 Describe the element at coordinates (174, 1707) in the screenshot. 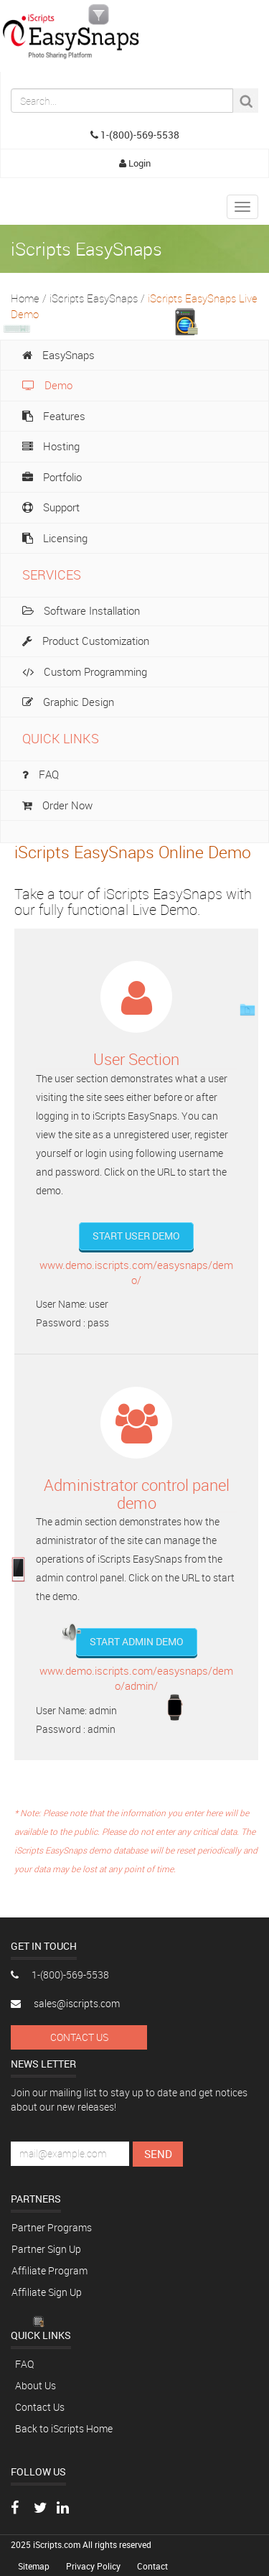

I see `apple watch se device icon` at that location.